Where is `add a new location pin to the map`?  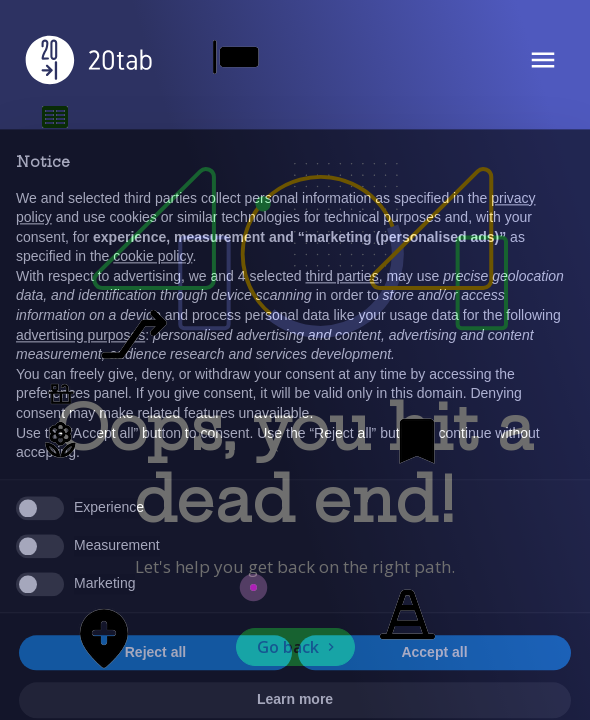
add a new location pin to the map is located at coordinates (104, 639).